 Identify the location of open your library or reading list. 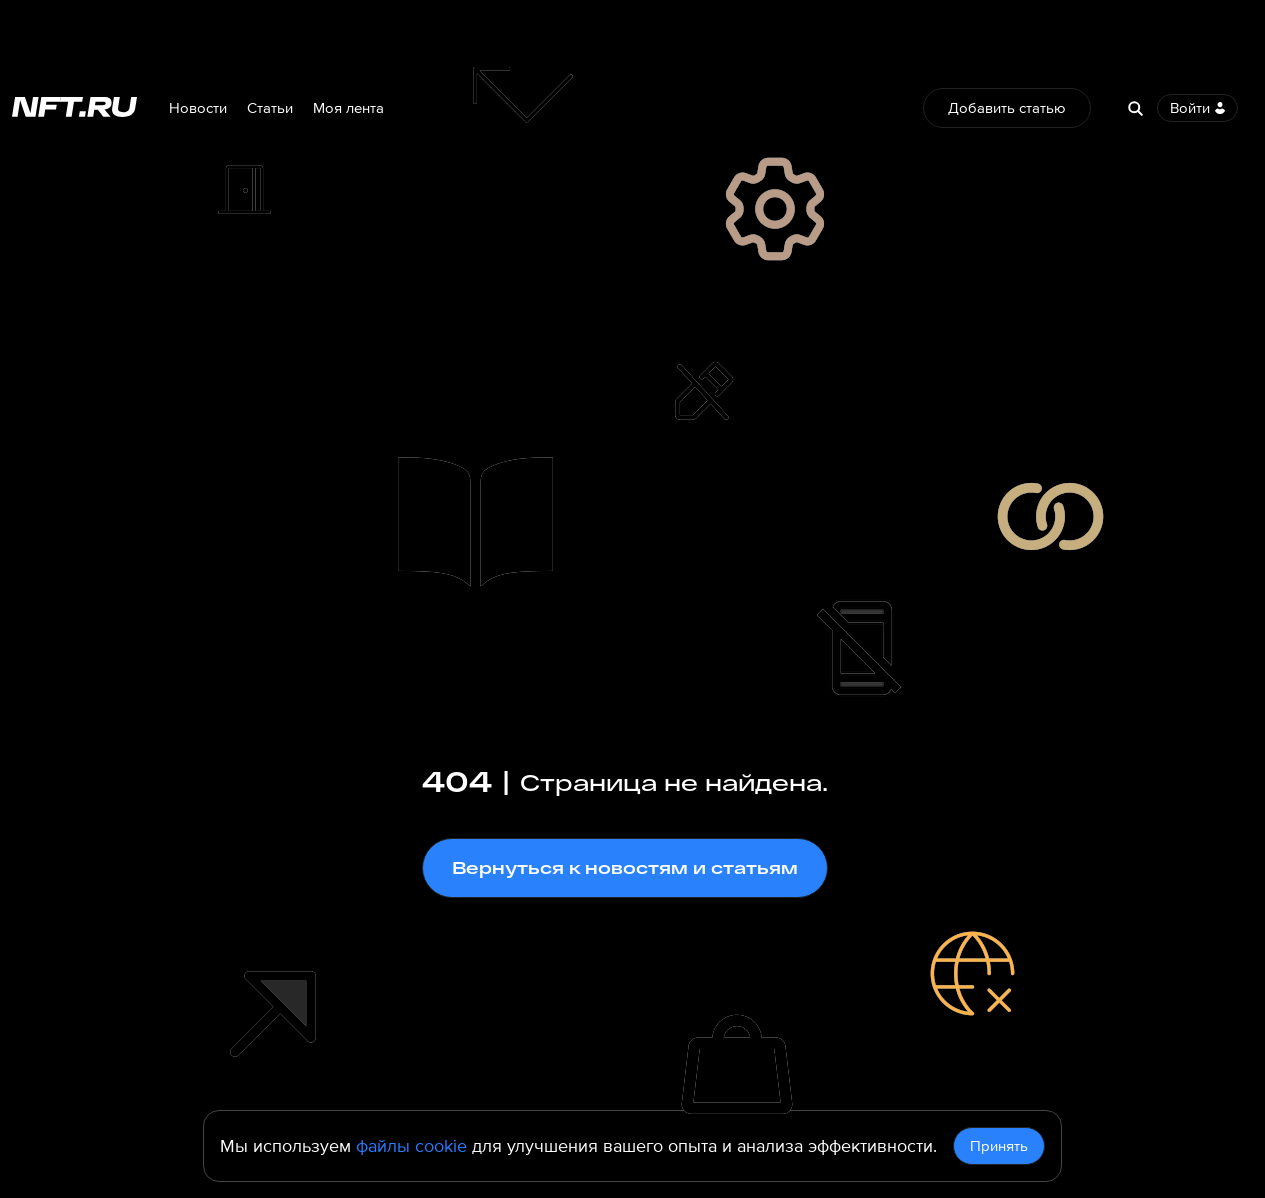
(475, 524).